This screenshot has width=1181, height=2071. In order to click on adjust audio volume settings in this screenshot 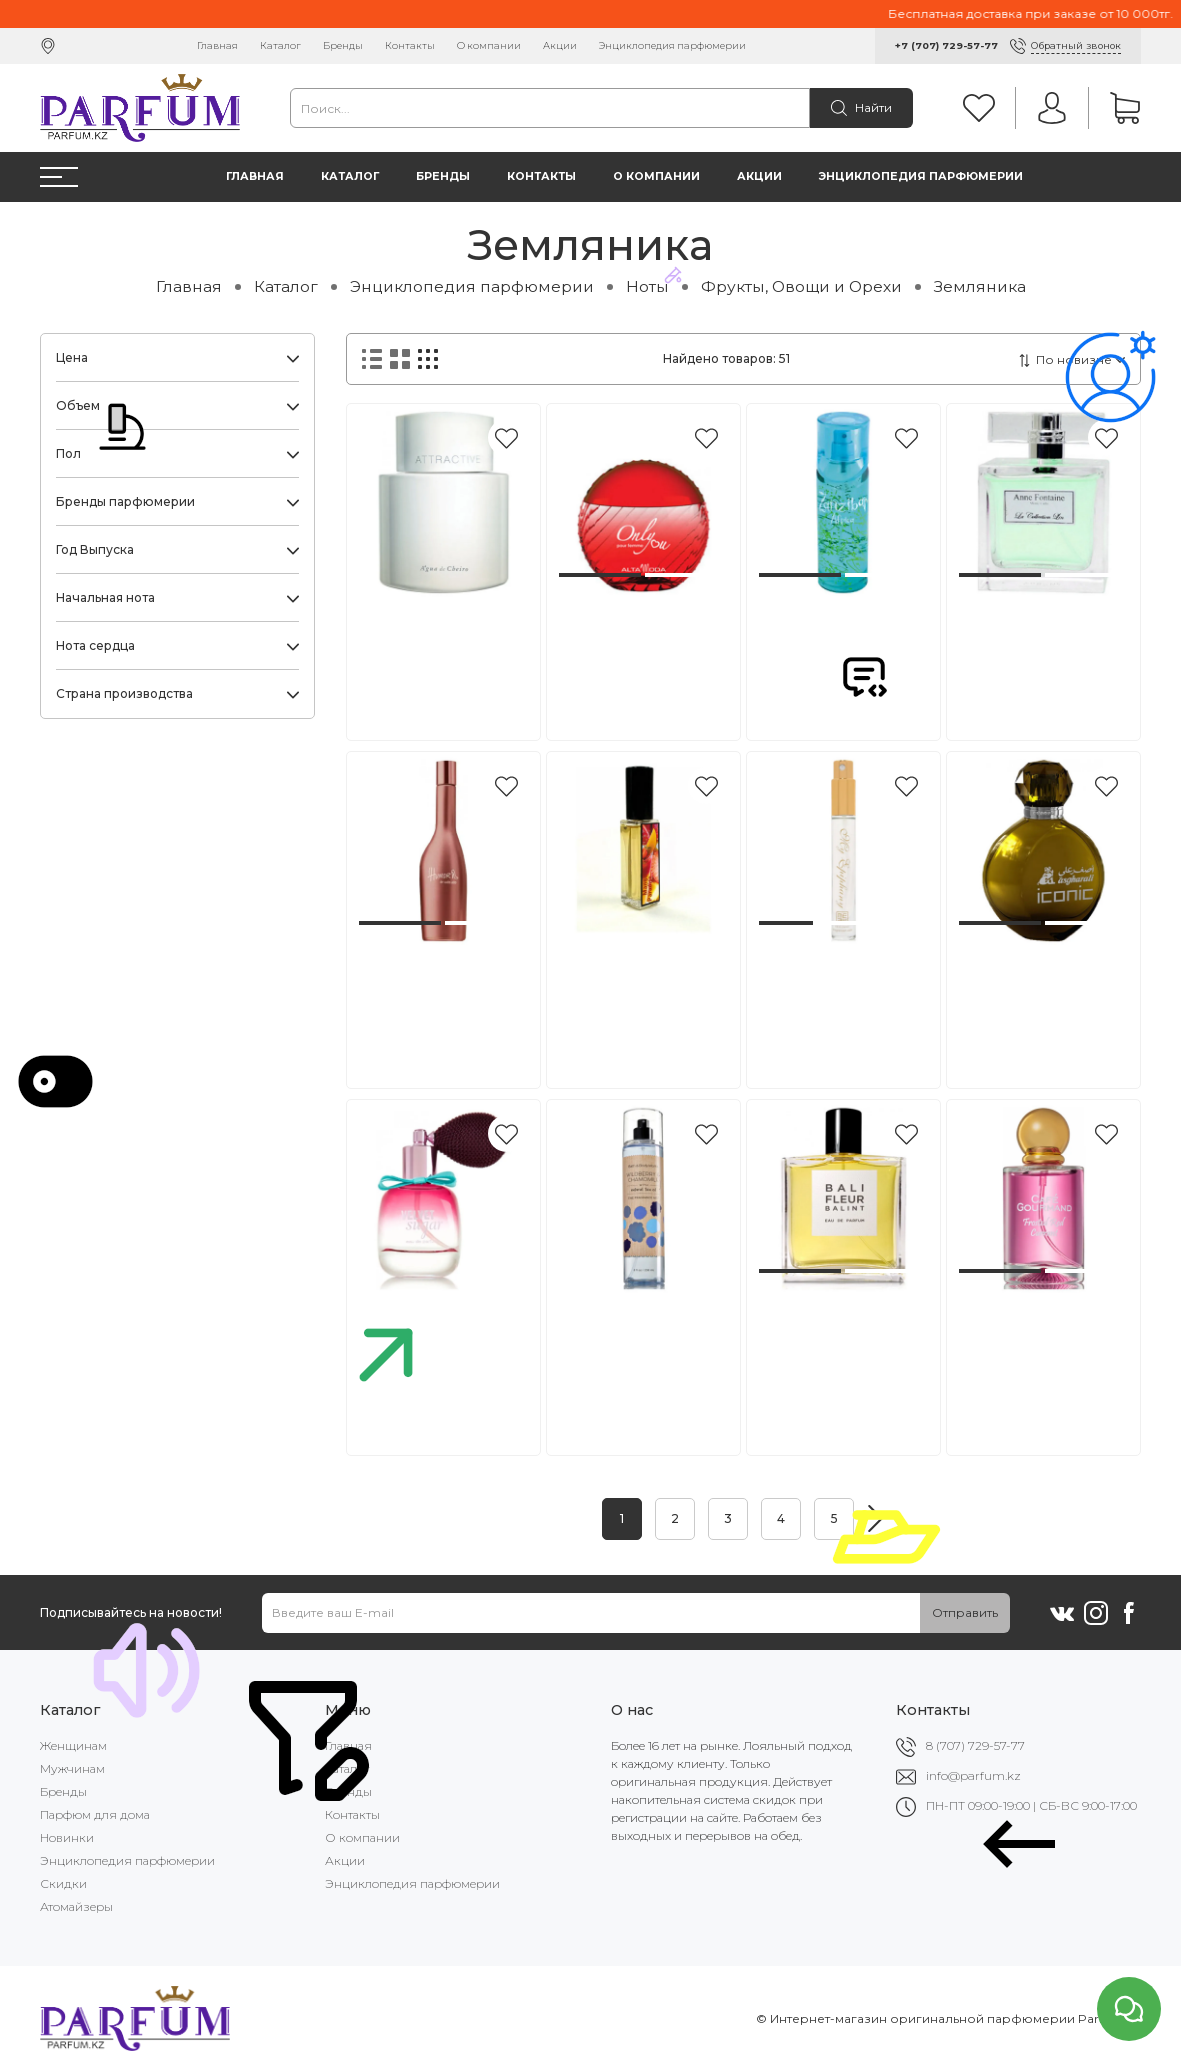, I will do `click(146, 1670)`.